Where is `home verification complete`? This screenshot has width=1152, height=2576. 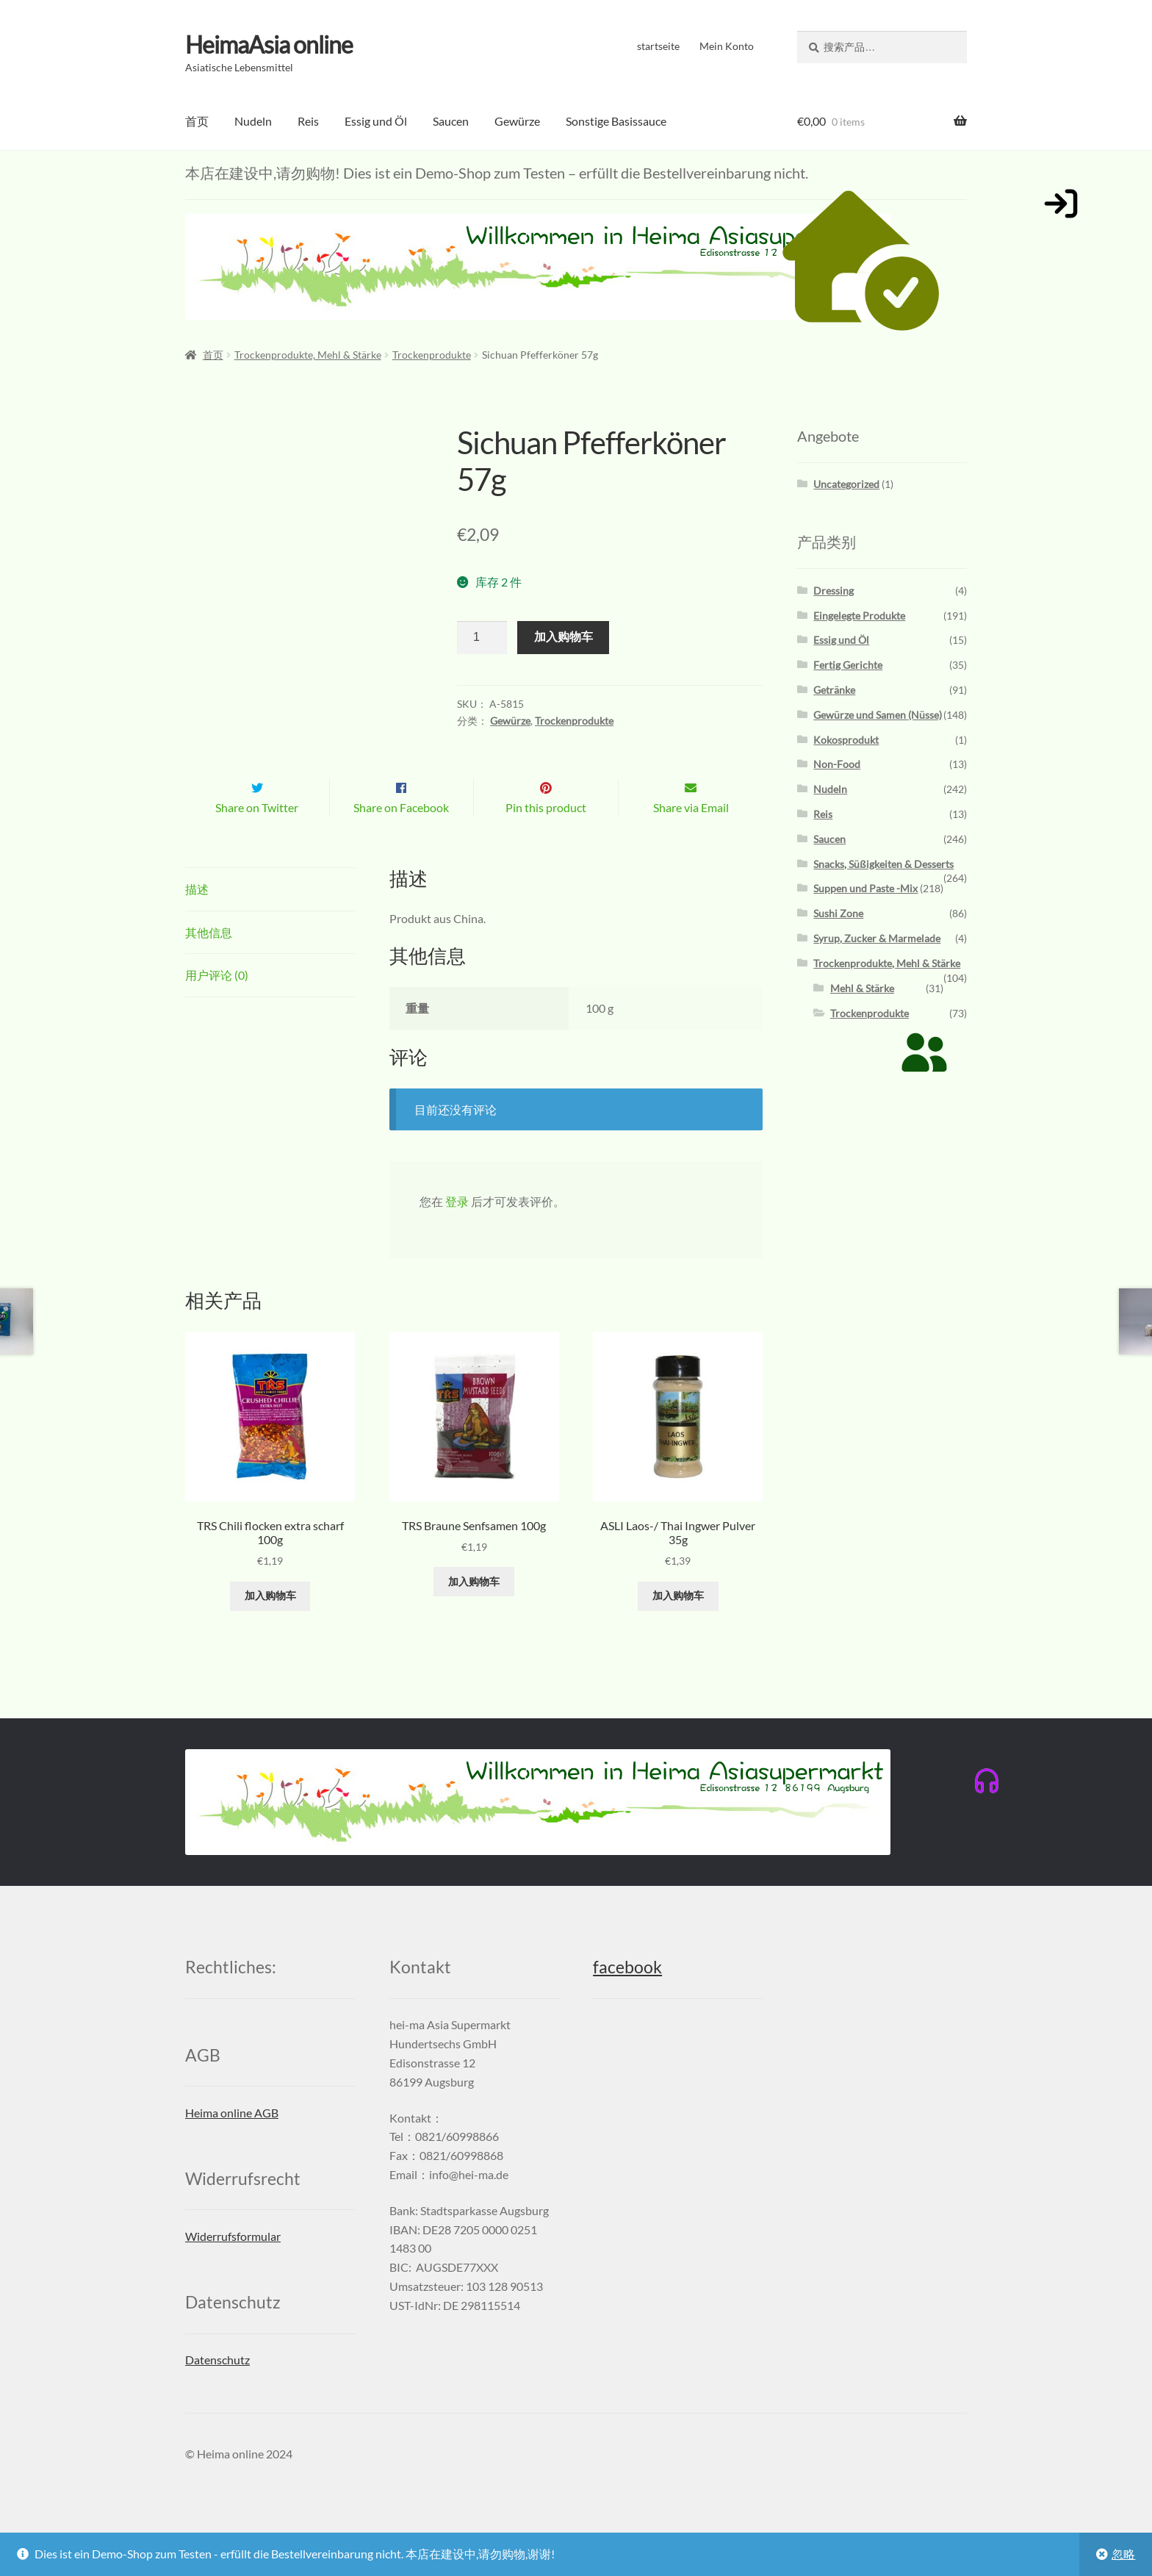 home verification complete is located at coordinates (857, 256).